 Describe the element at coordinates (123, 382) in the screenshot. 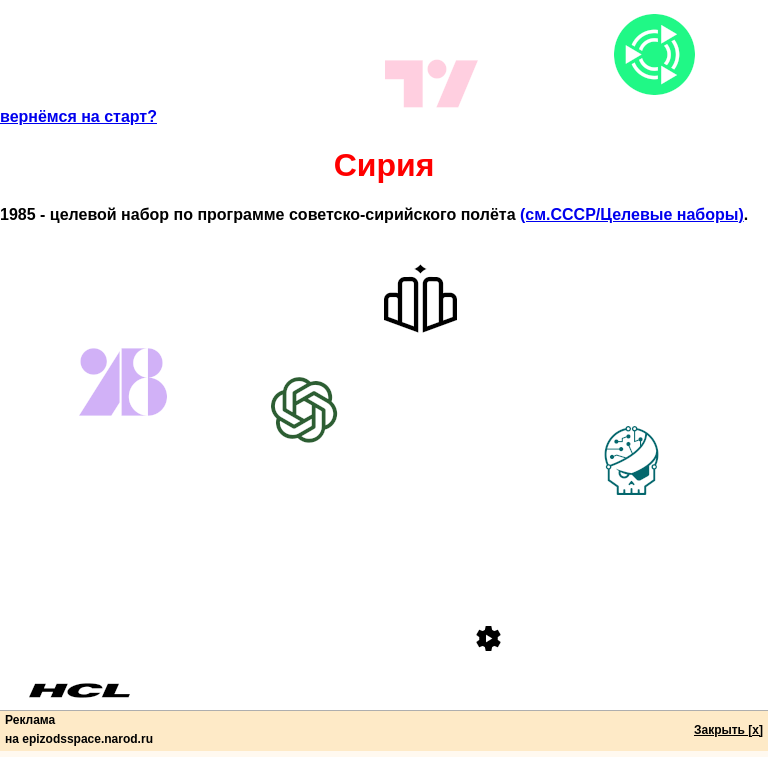

I see `open Google Fonts website or service` at that location.